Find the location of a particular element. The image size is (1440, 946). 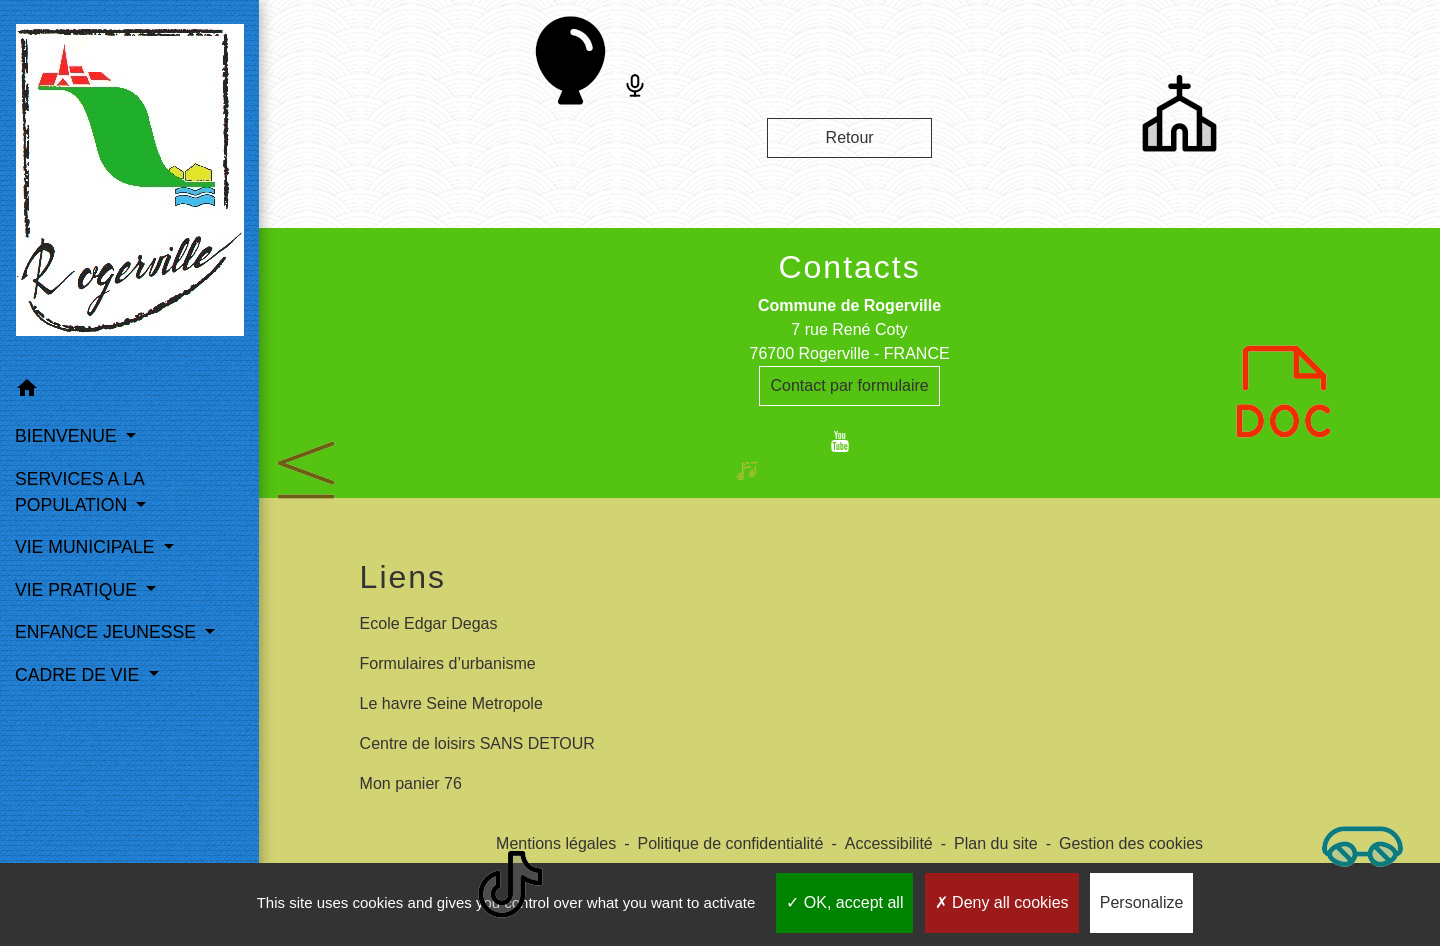

view celebration or birthday events is located at coordinates (570, 60).